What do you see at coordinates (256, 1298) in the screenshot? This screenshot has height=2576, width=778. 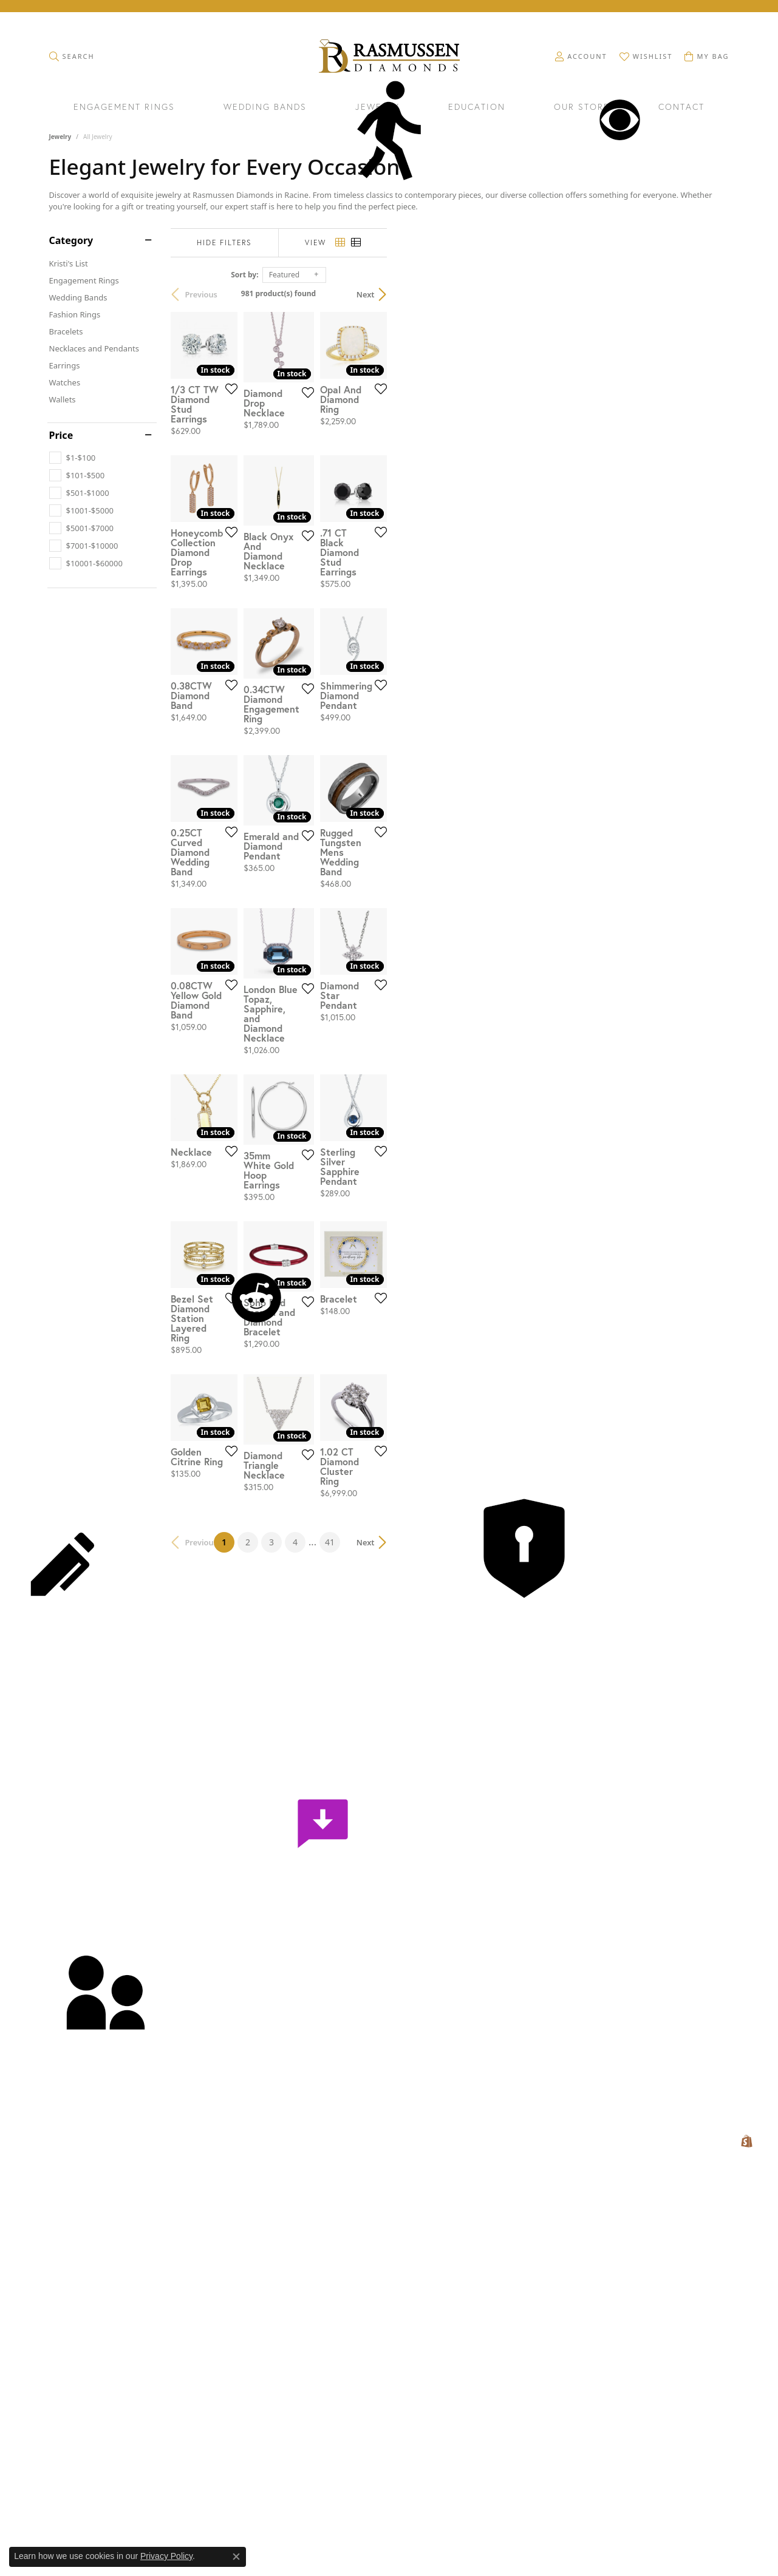 I see `open the Reddit app` at bounding box center [256, 1298].